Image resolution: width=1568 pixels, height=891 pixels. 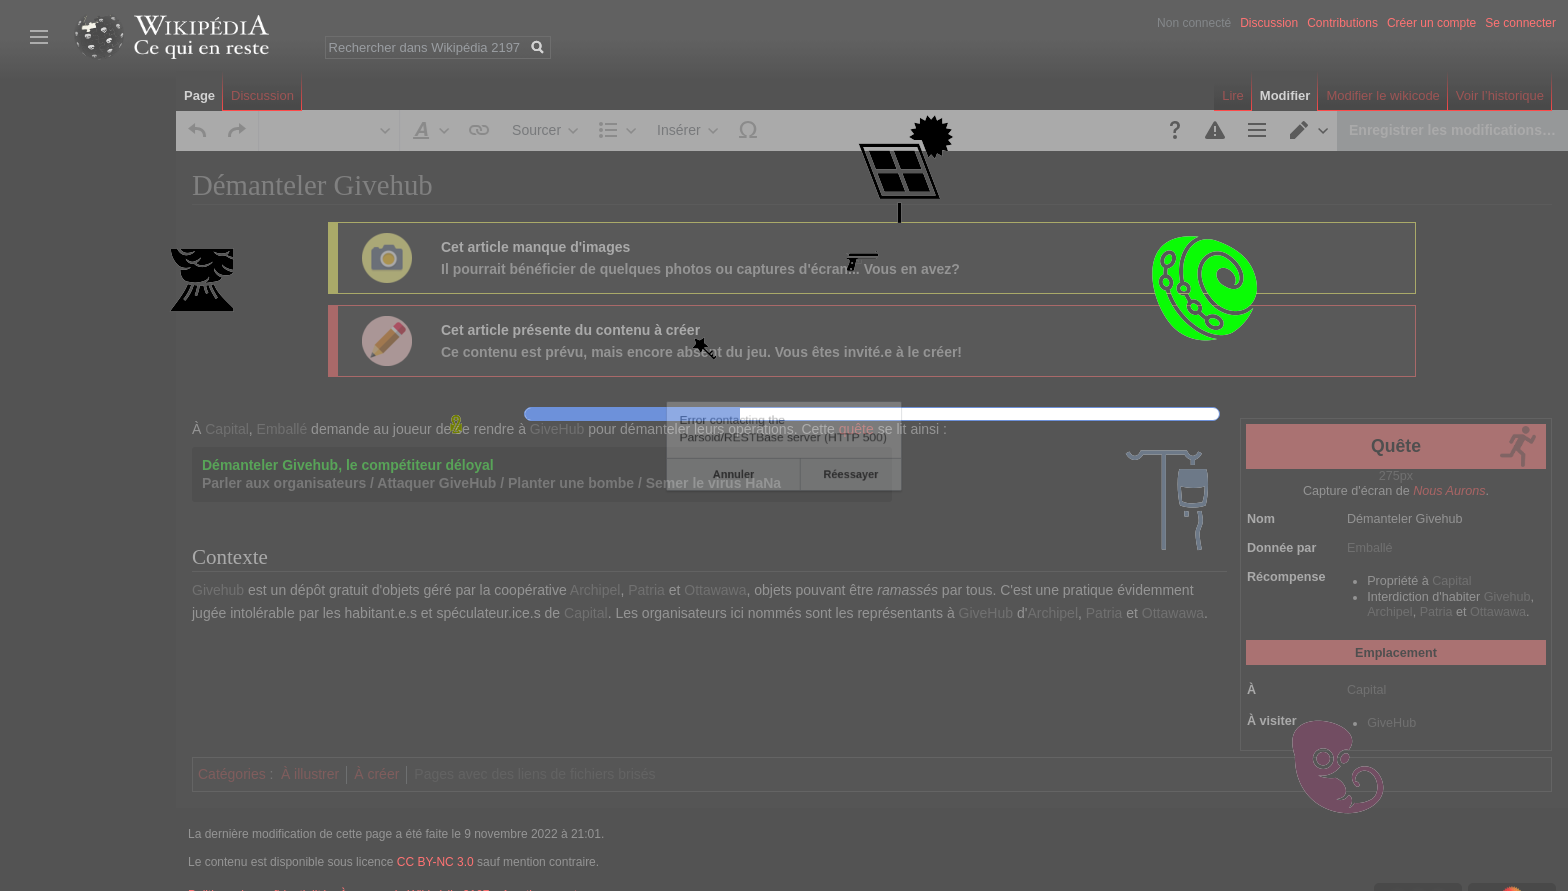 What do you see at coordinates (456, 424) in the screenshot?
I see `religious or faith-based game element` at bounding box center [456, 424].